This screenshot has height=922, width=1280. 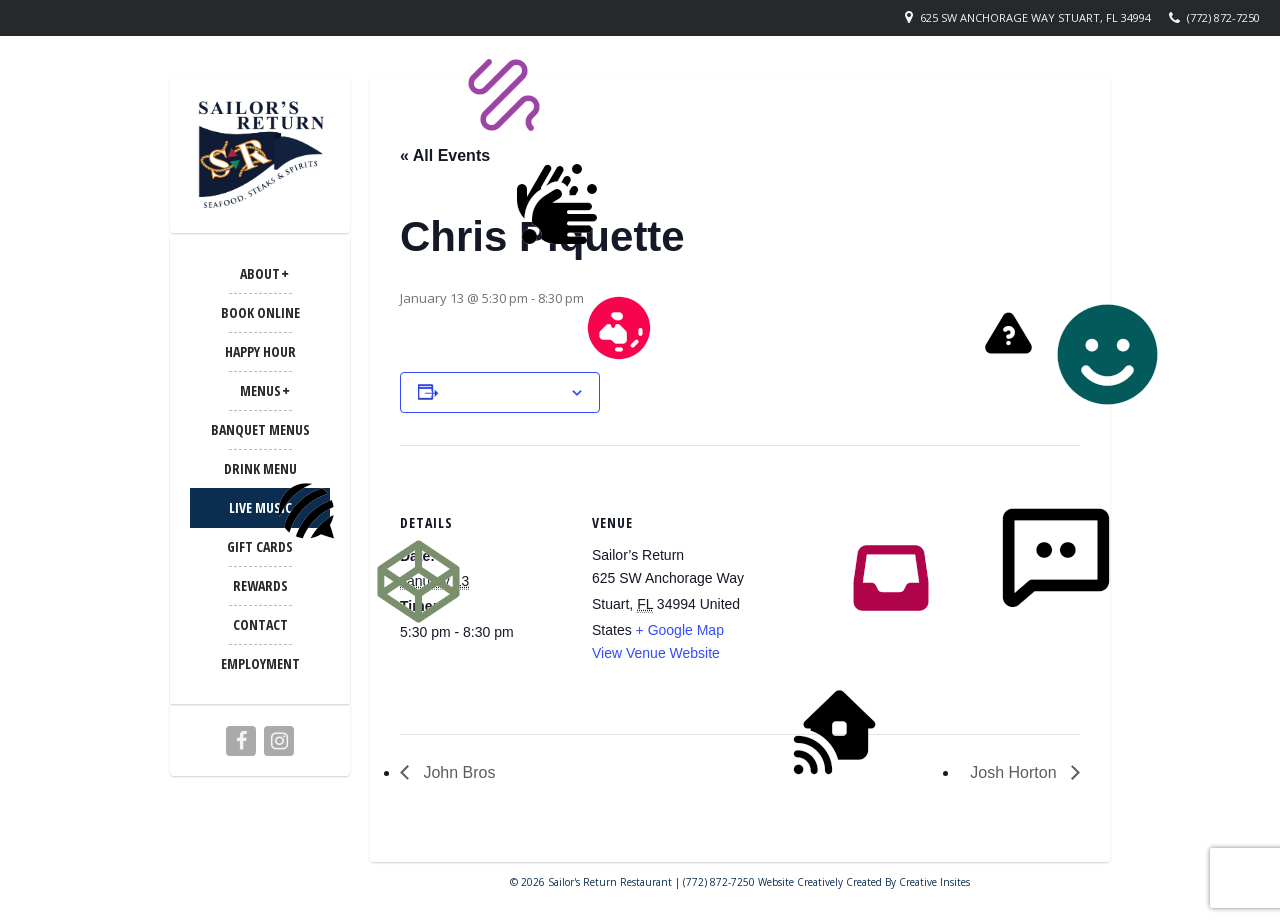 I want to click on indicates a warning or caution that requires attention, so click(x=1008, y=334).